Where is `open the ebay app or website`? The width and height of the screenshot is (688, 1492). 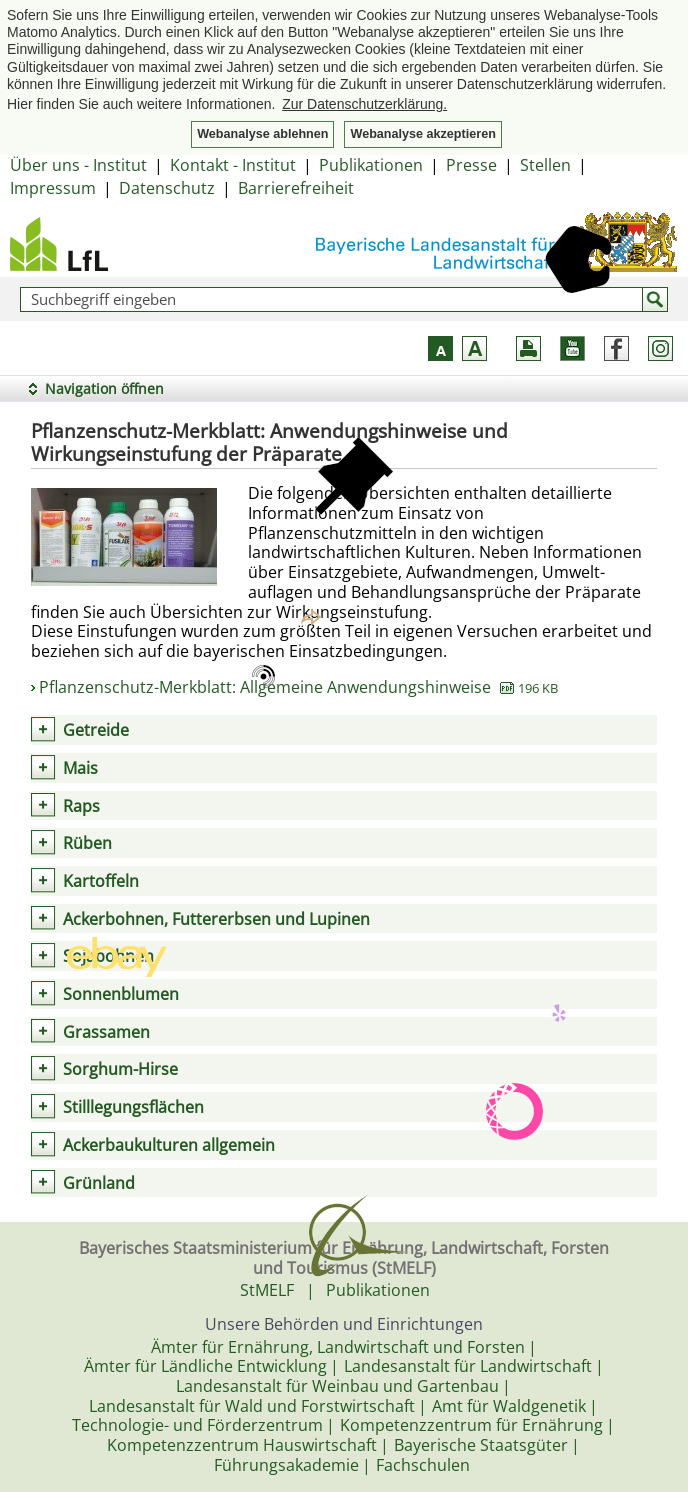
open the ebay app or website is located at coordinates (117, 957).